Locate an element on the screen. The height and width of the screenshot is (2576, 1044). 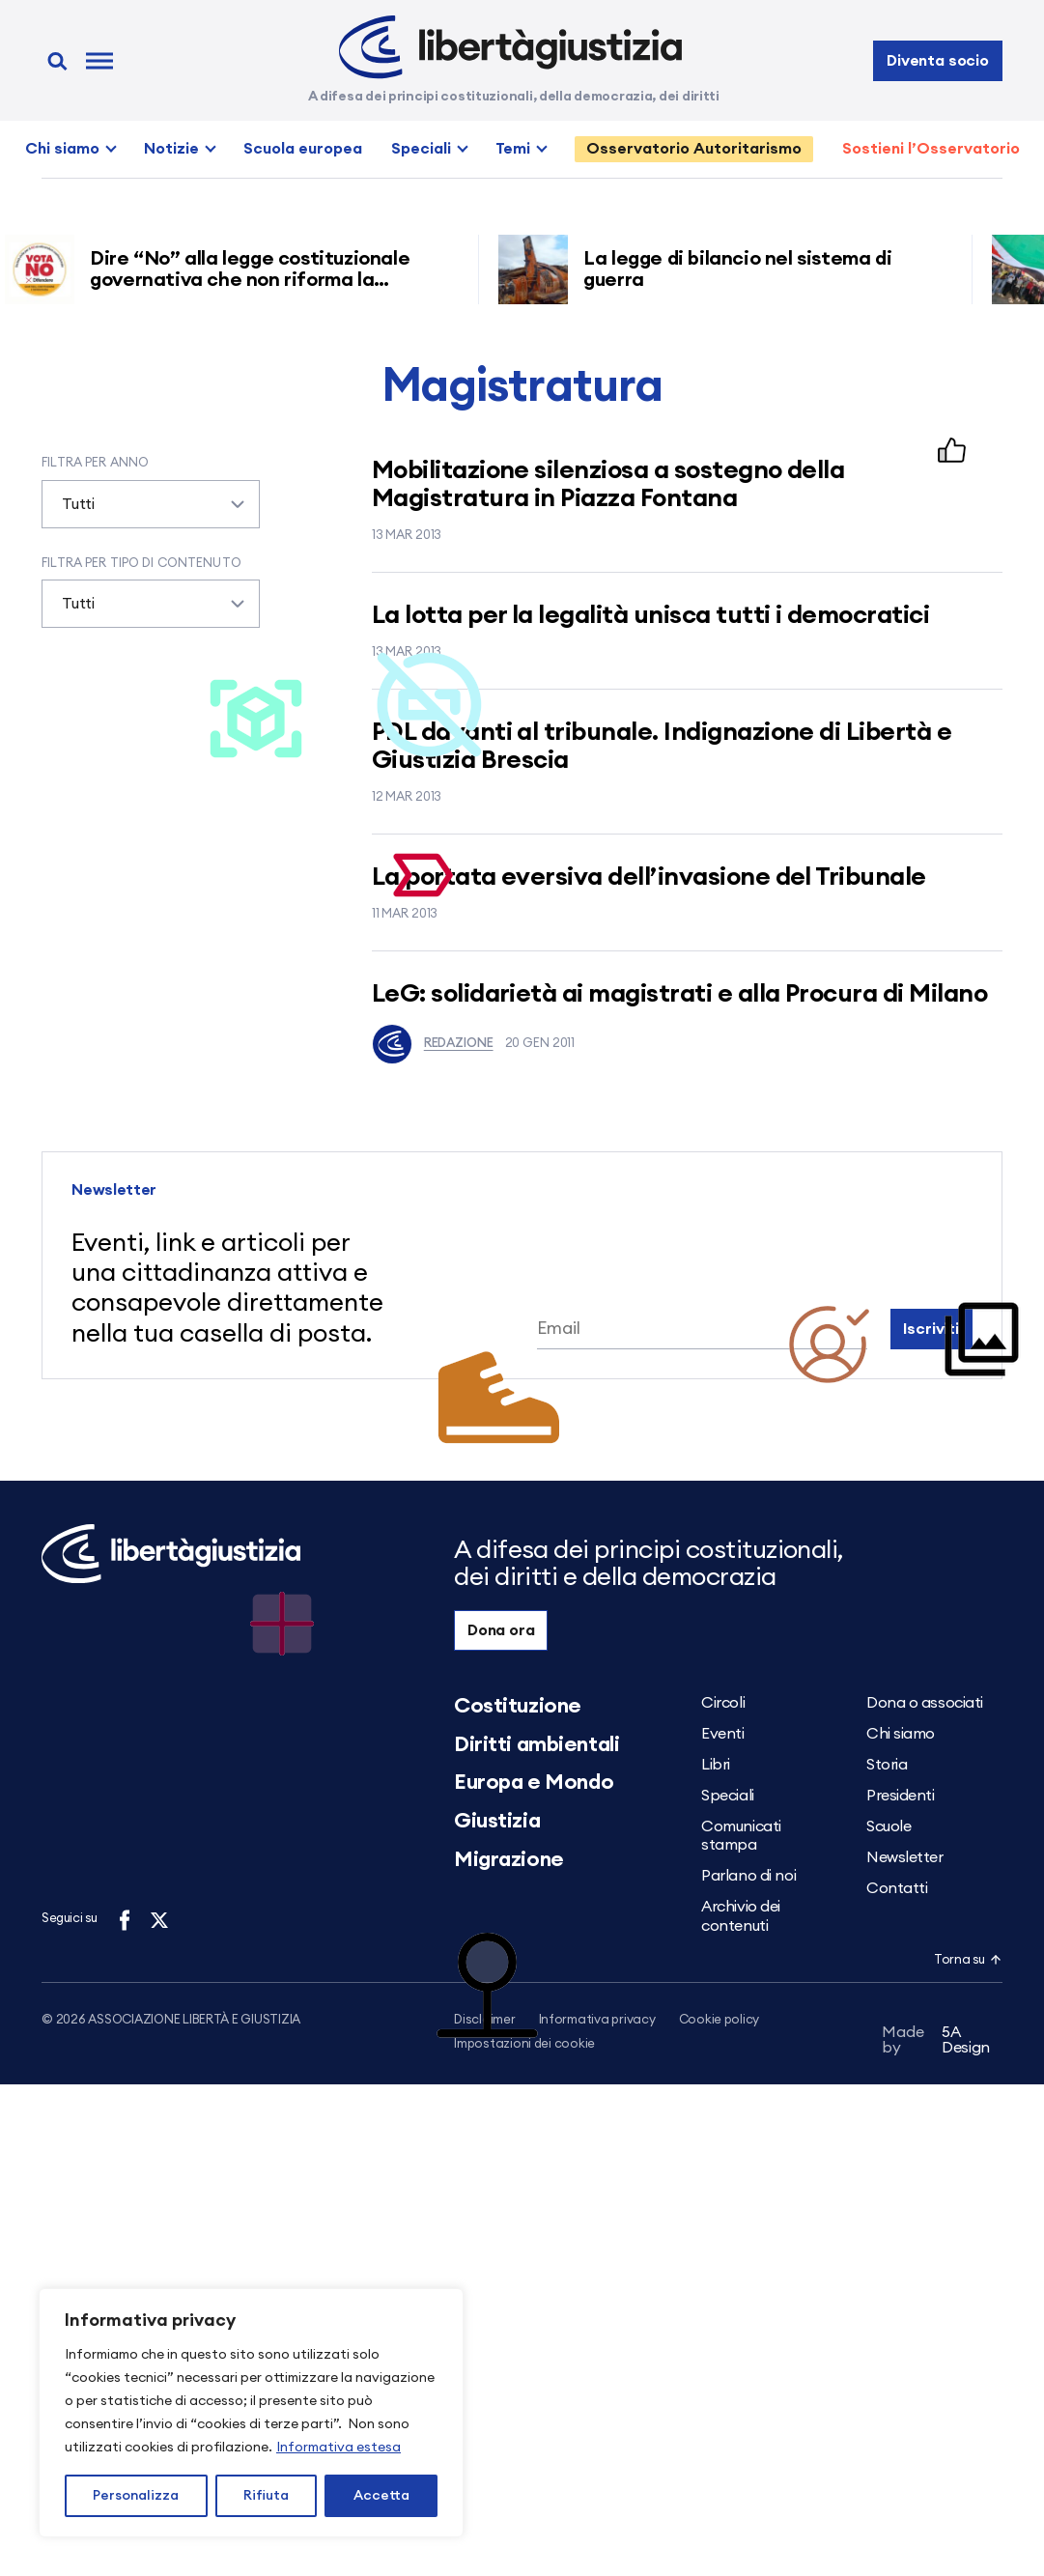
mark a location on the map is located at coordinates (487, 1987).